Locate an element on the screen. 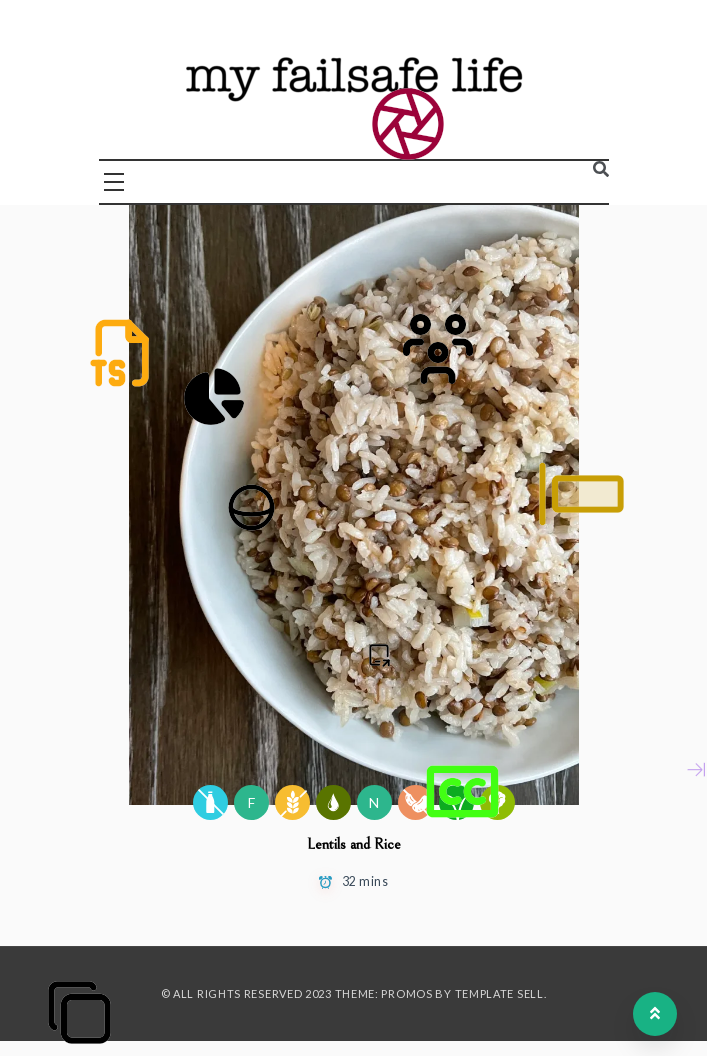 This screenshot has height=1056, width=707. indicates a TypeScript file is located at coordinates (122, 353).